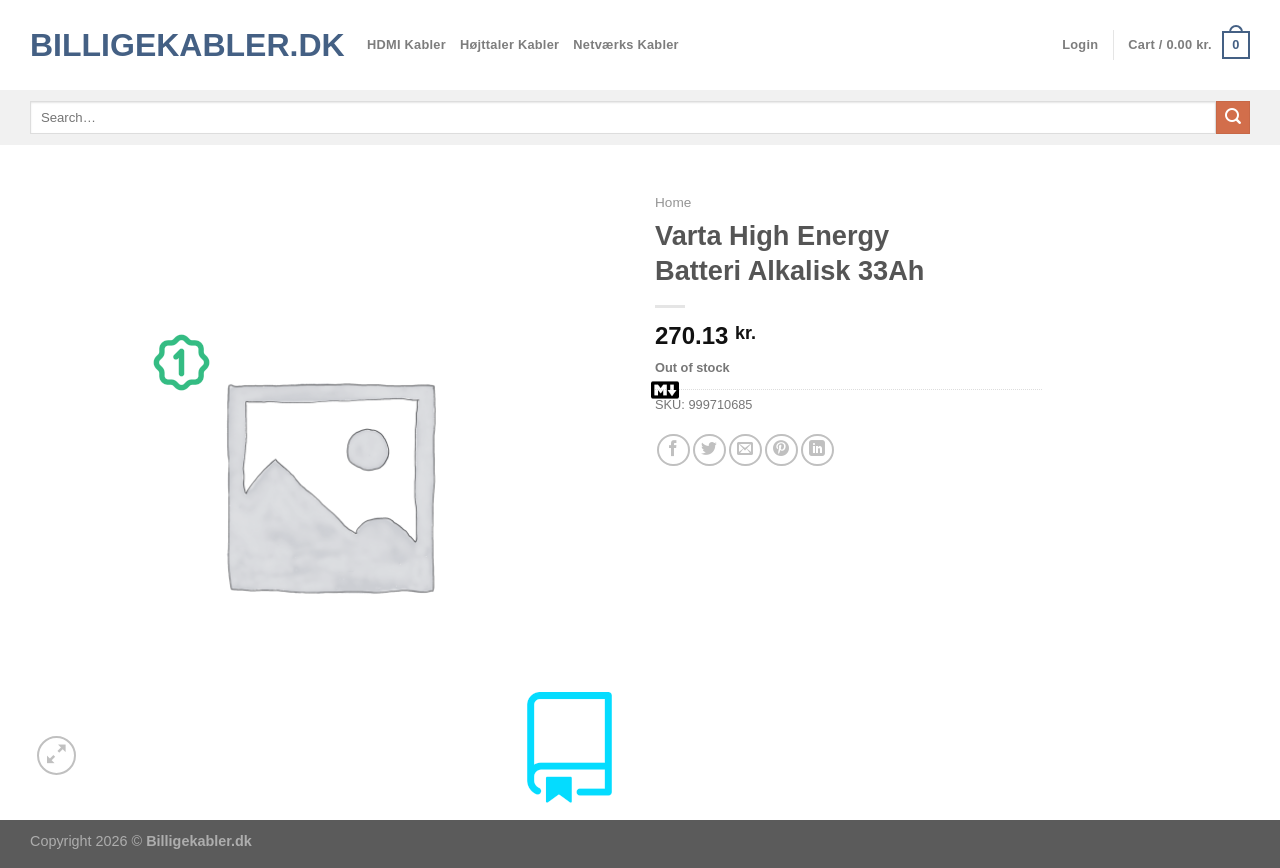 Image resolution: width=1280 pixels, height=868 pixels. Describe the element at coordinates (569, 748) in the screenshot. I see `access a code repository` at that location.